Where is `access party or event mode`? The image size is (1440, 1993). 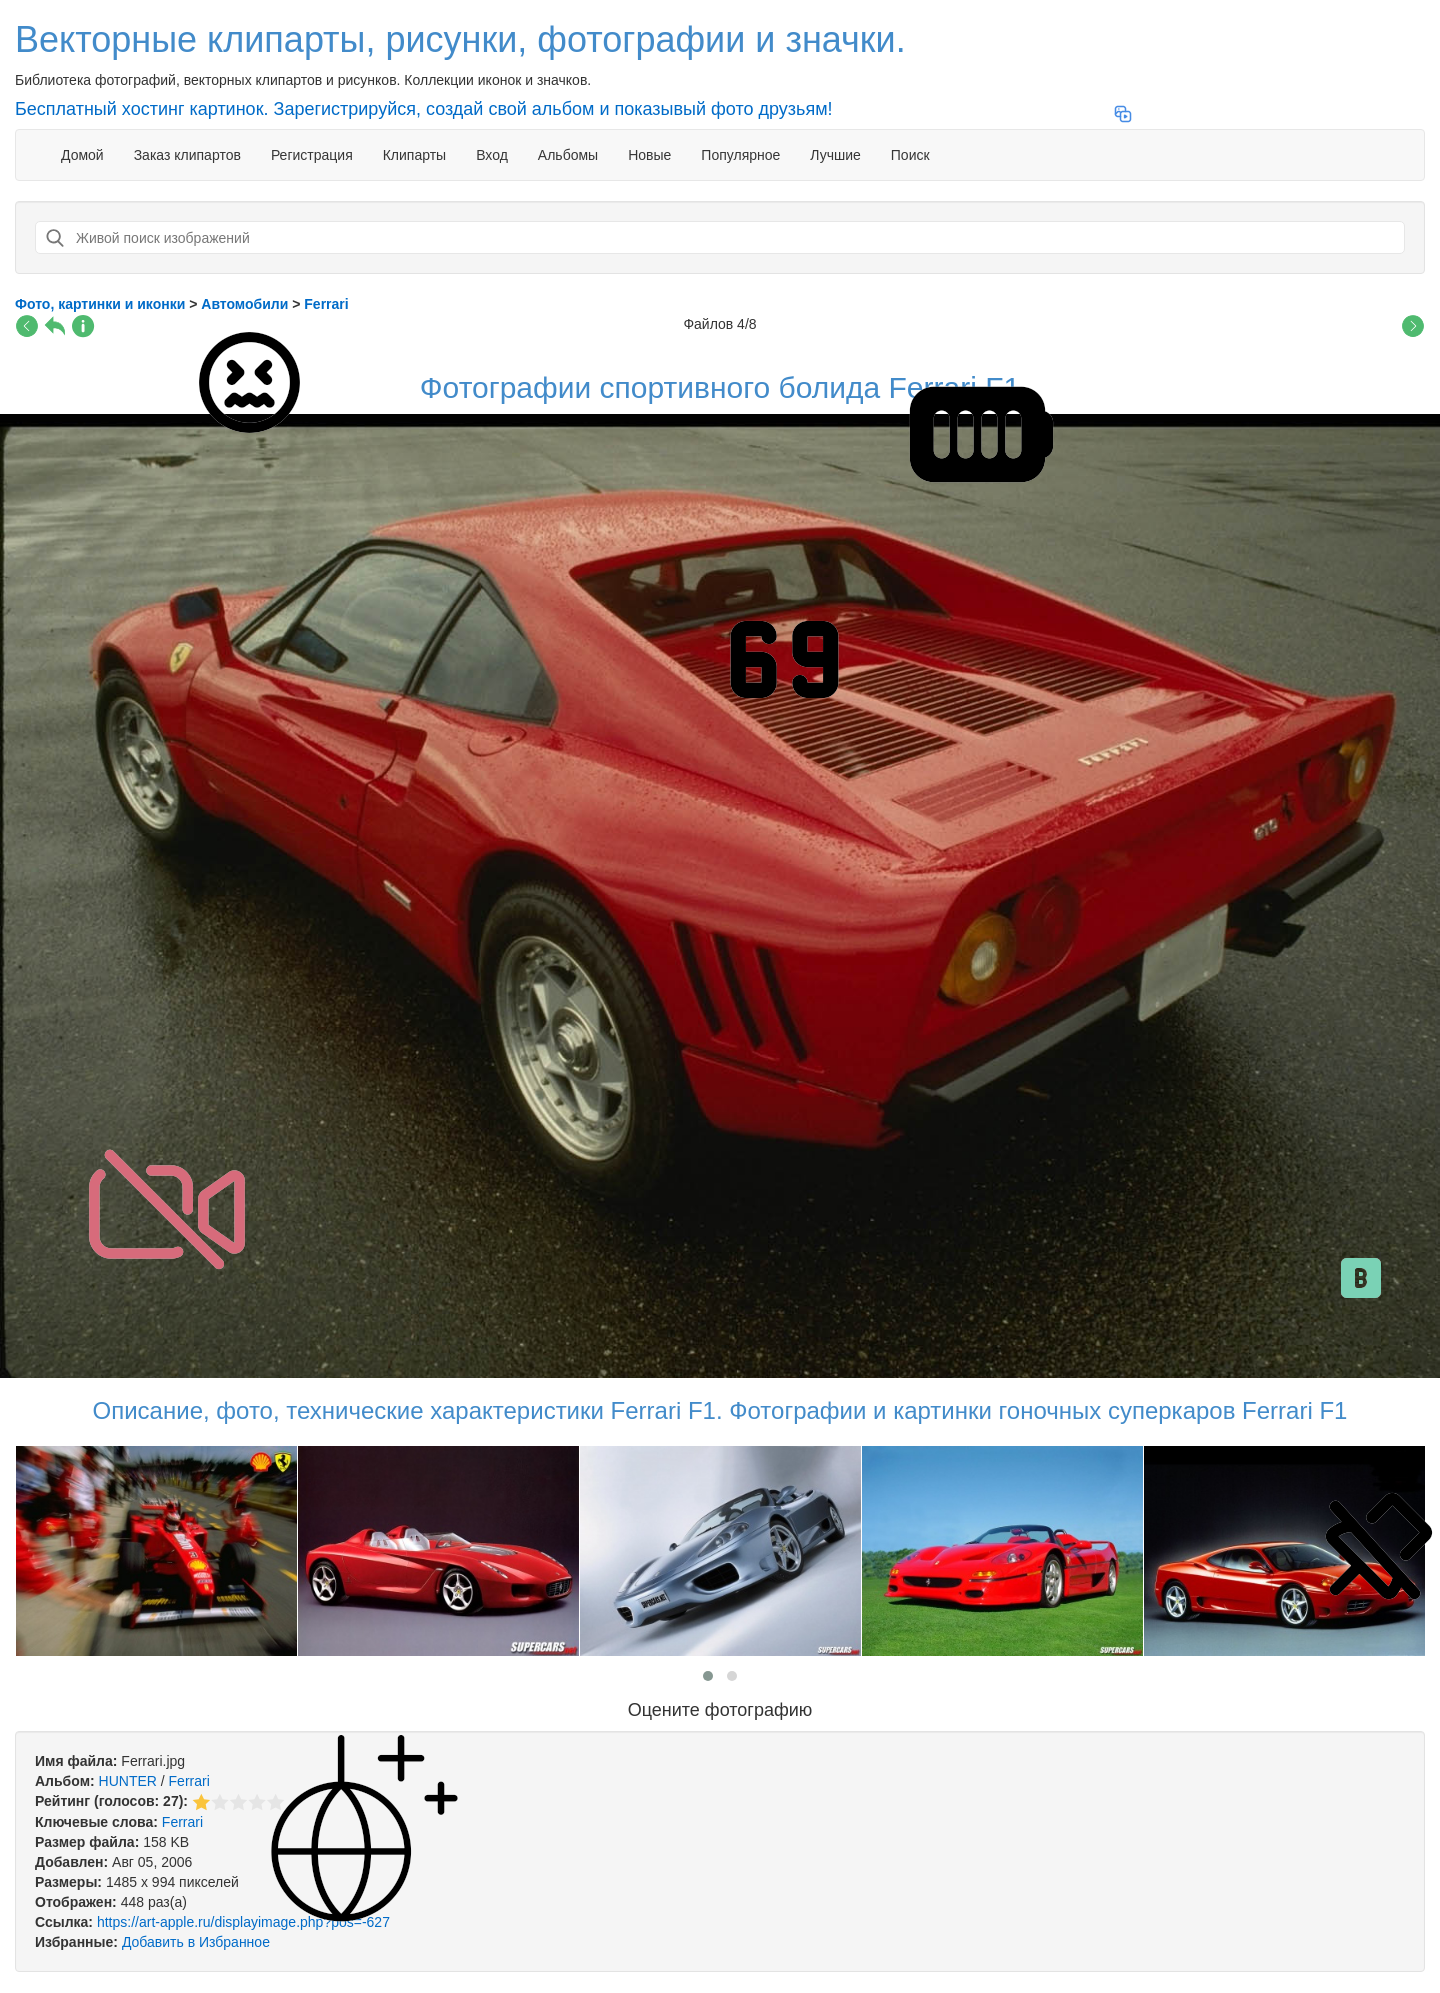 access party or event mode is located at coordinates (354, 1831).